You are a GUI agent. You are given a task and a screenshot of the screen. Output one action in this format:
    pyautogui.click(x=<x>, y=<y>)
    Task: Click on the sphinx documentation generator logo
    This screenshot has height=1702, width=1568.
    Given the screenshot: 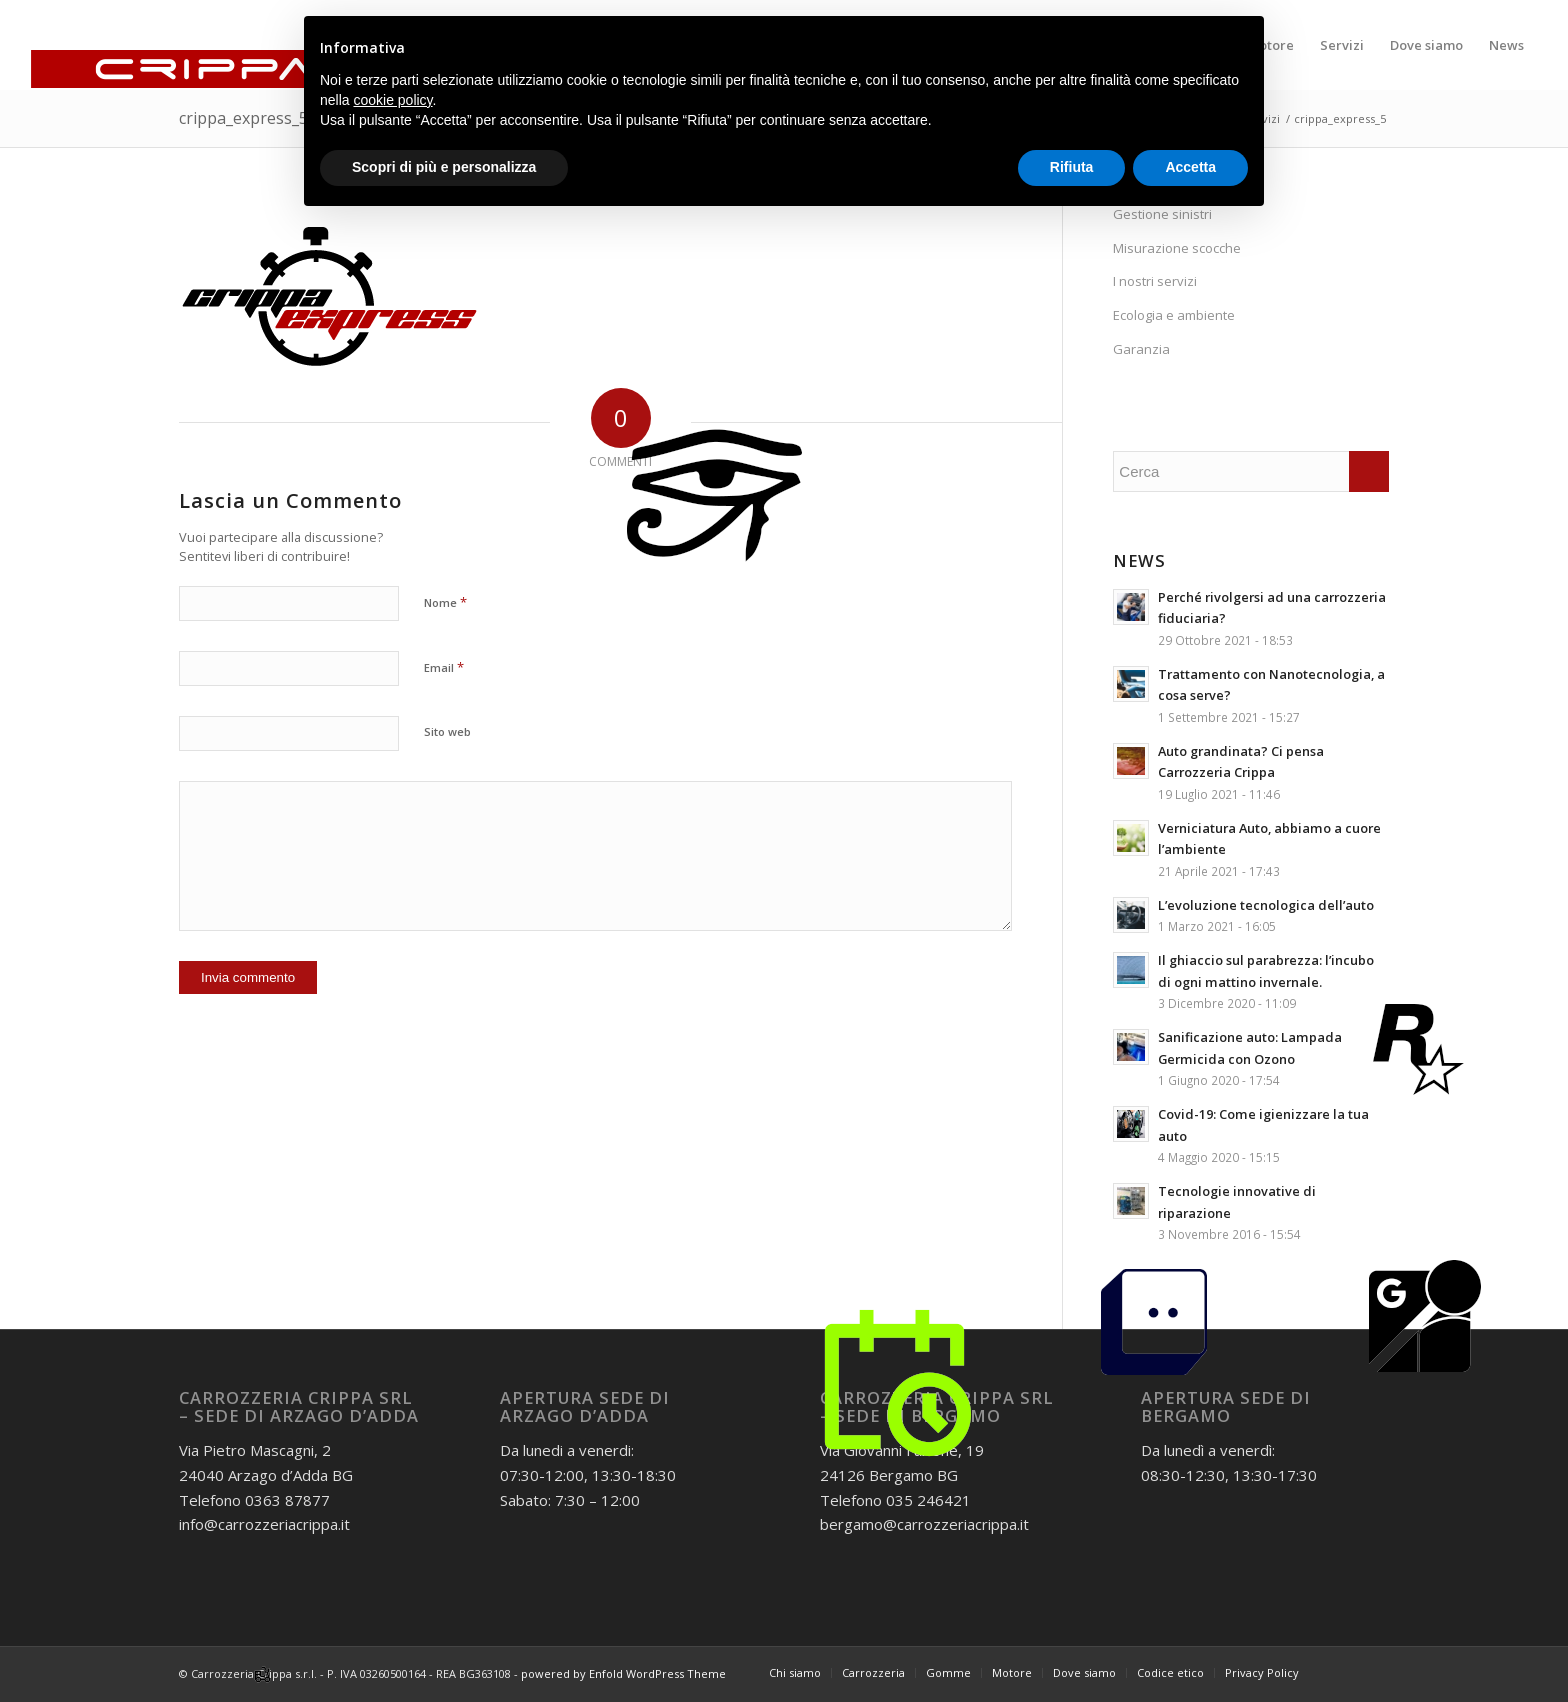 What is the action you would take?
    pyautogui.click(x=714, y=495)
    